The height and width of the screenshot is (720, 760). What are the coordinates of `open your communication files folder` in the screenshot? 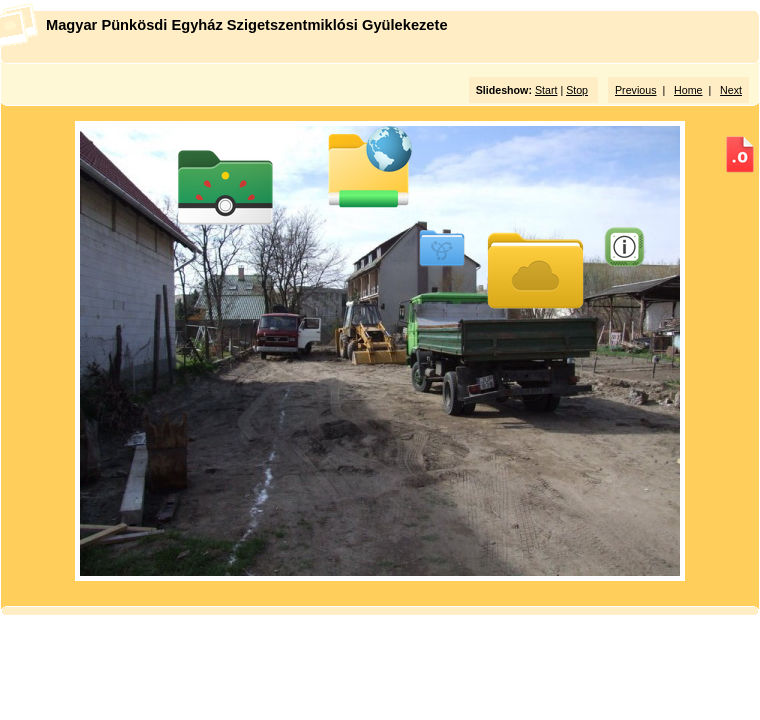 It's located at (442, 248).